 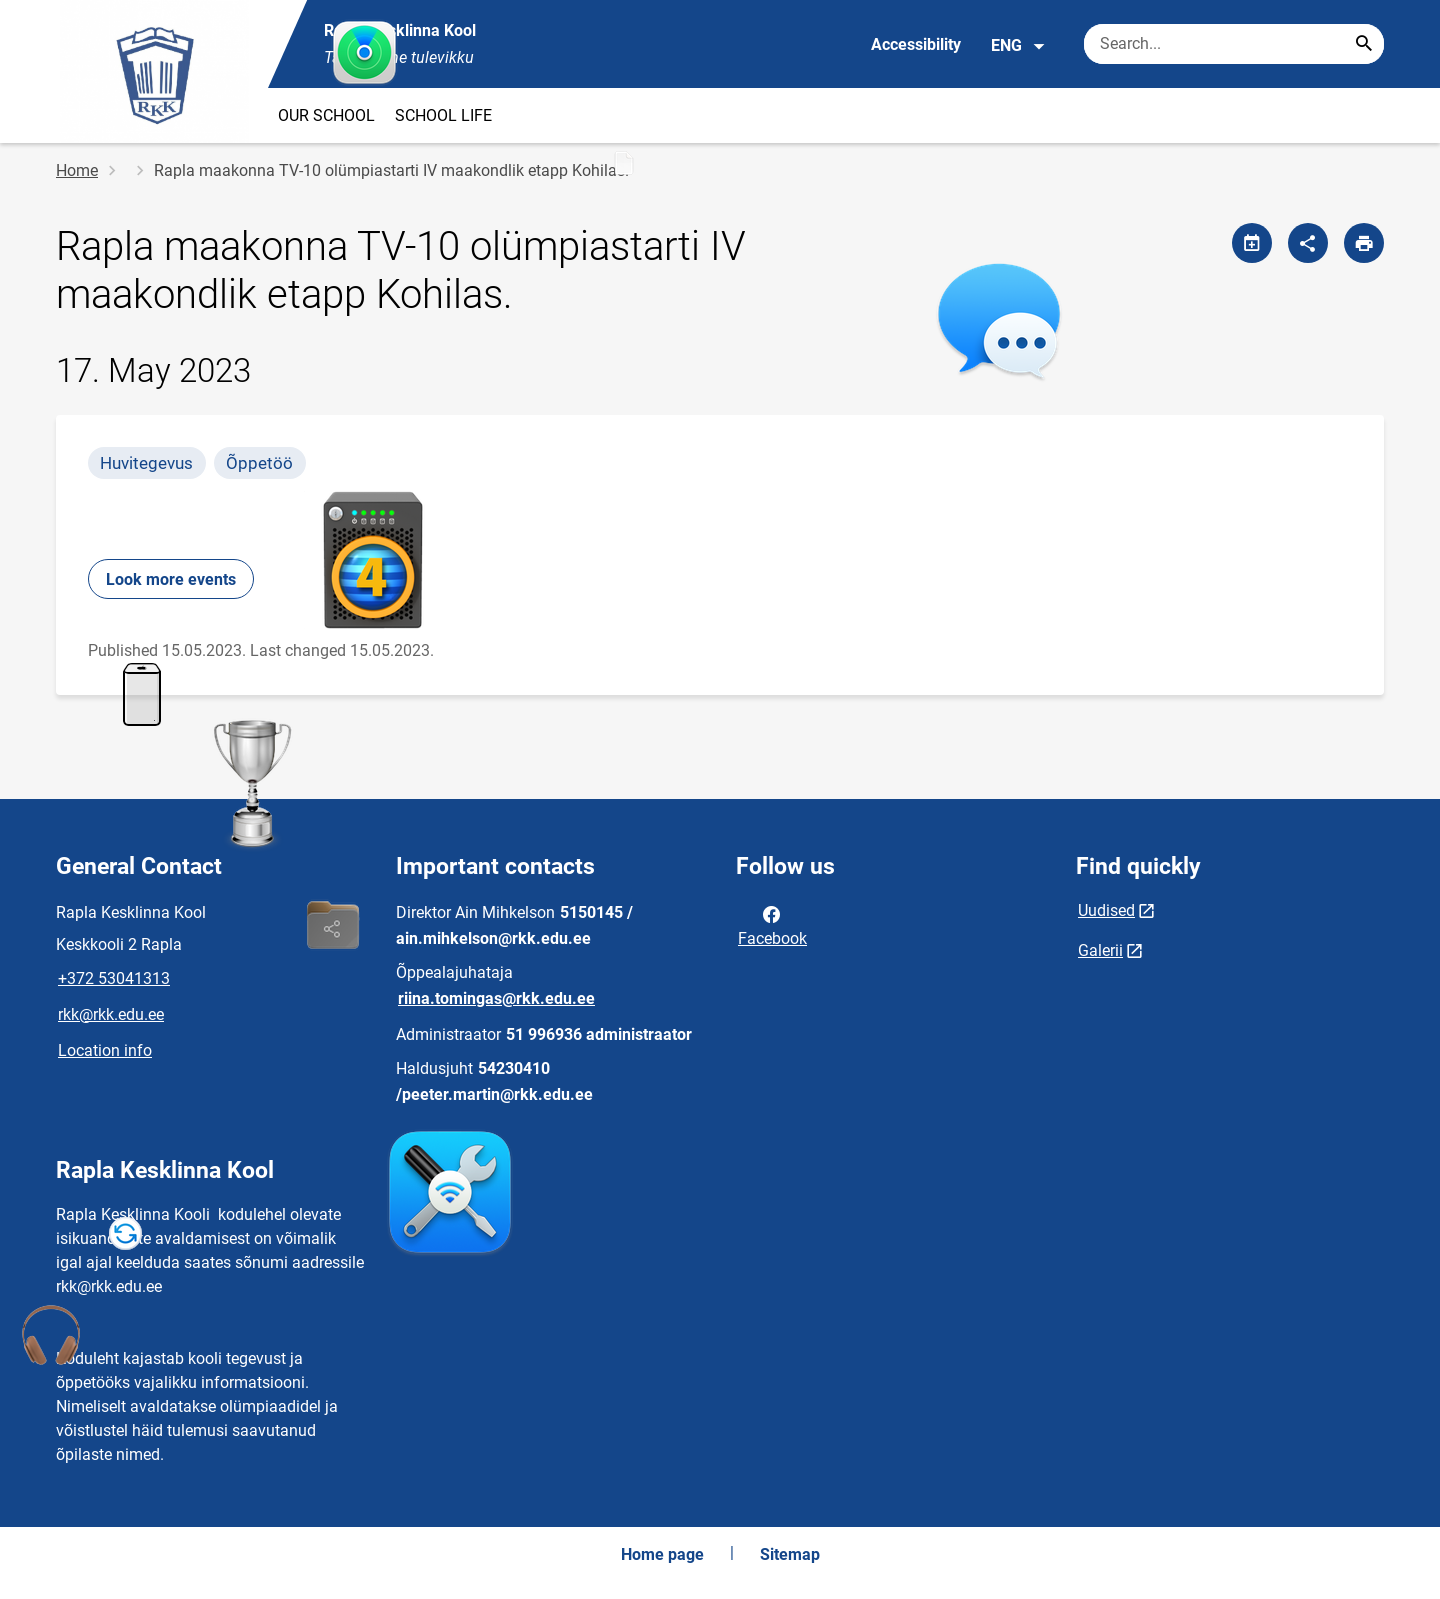 I want to click on open messages or chat application, so click(x=999, y=319).